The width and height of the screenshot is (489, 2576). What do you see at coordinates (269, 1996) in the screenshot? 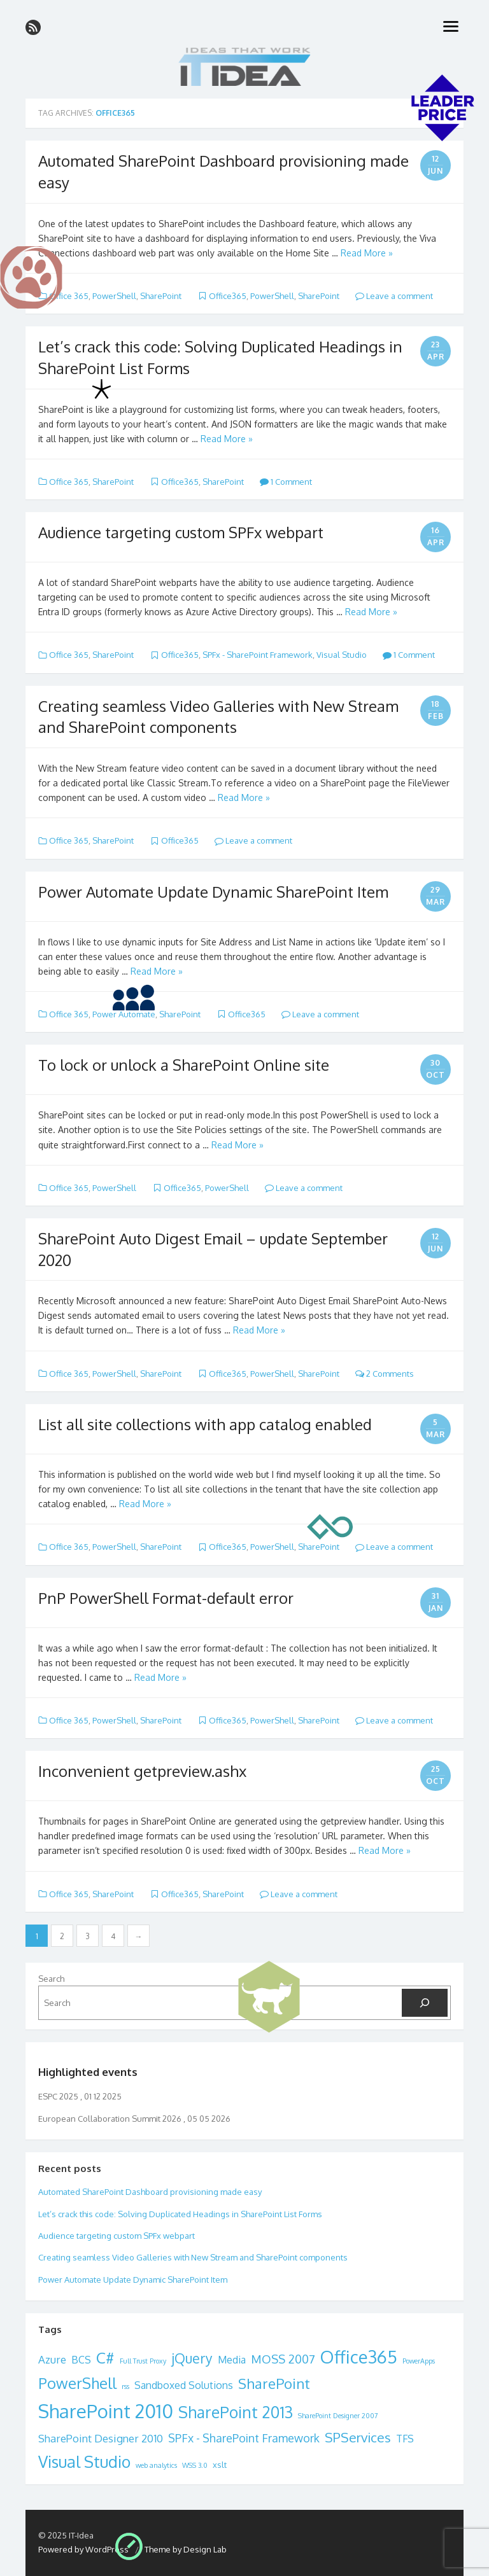
I see `open TiddlyWiki application` at bounding box center [269, 1996].